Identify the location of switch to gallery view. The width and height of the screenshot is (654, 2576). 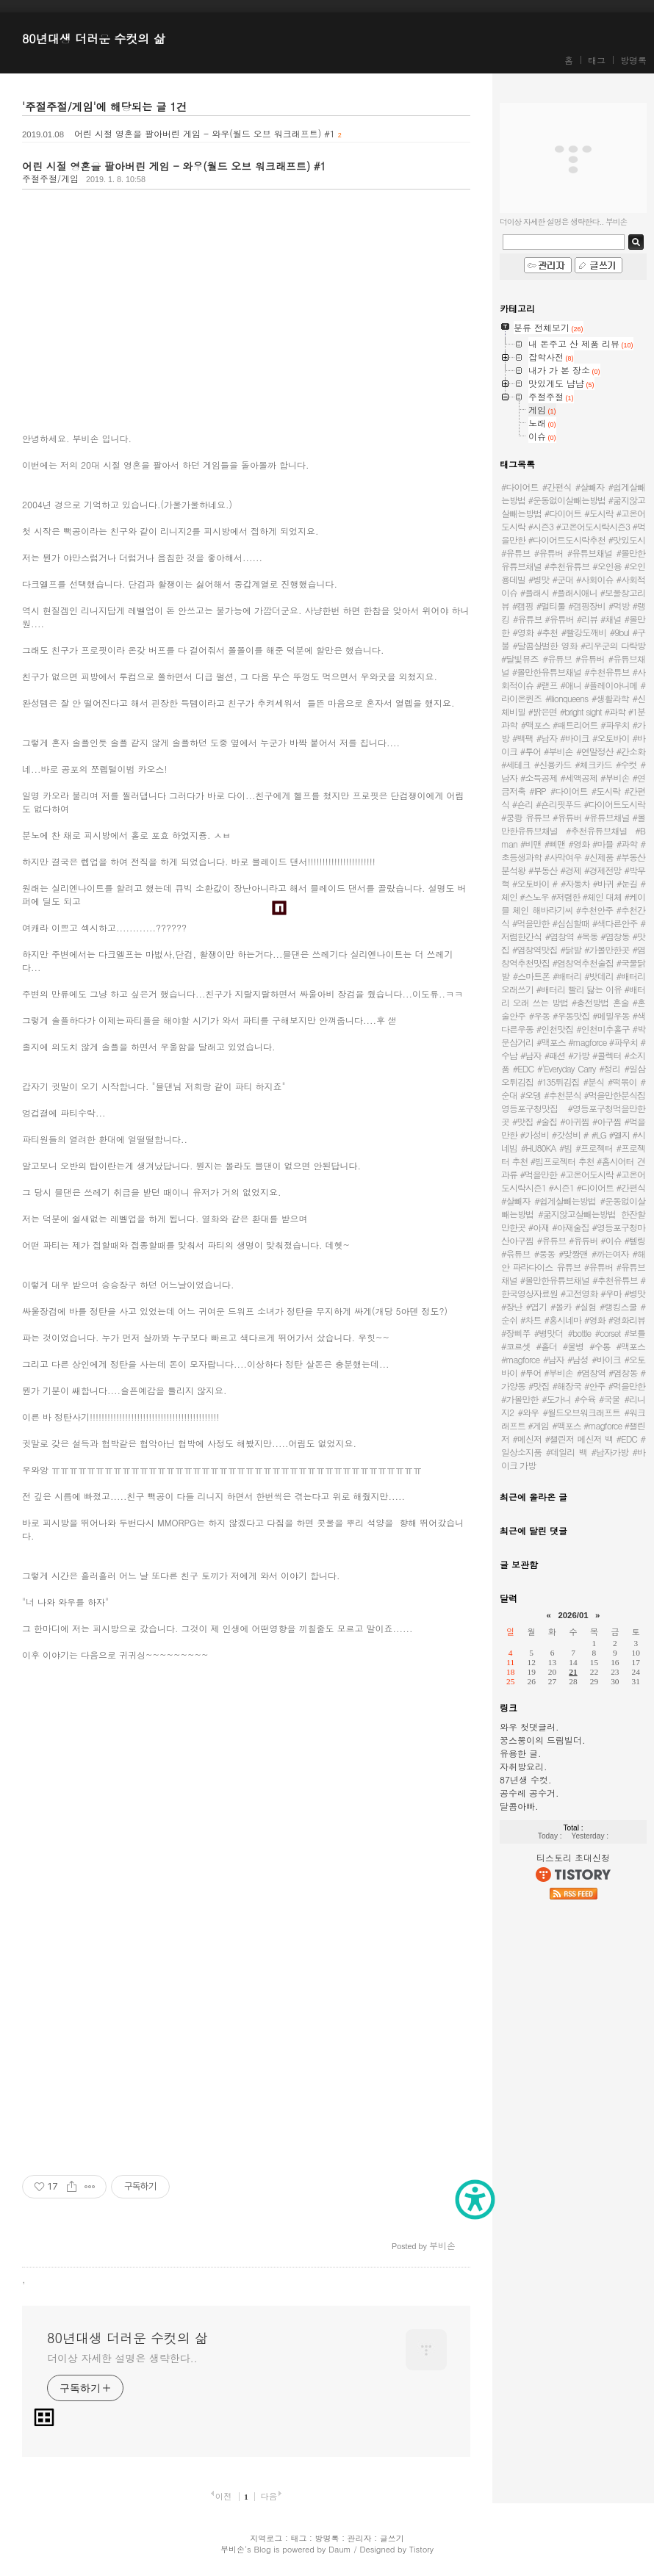
(44, 2417).